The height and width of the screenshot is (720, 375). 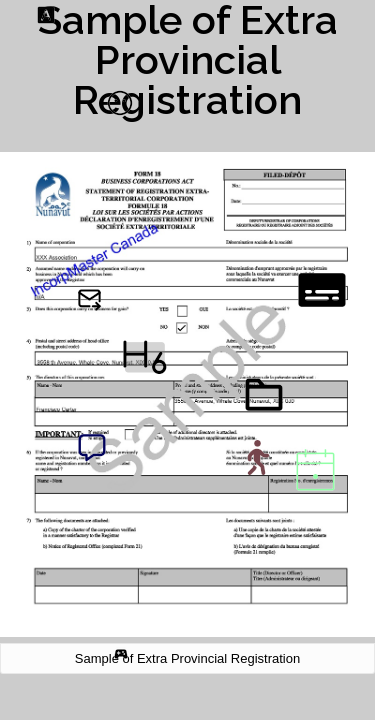 I want to click on download or install a new font, so click(x=46, y=15).